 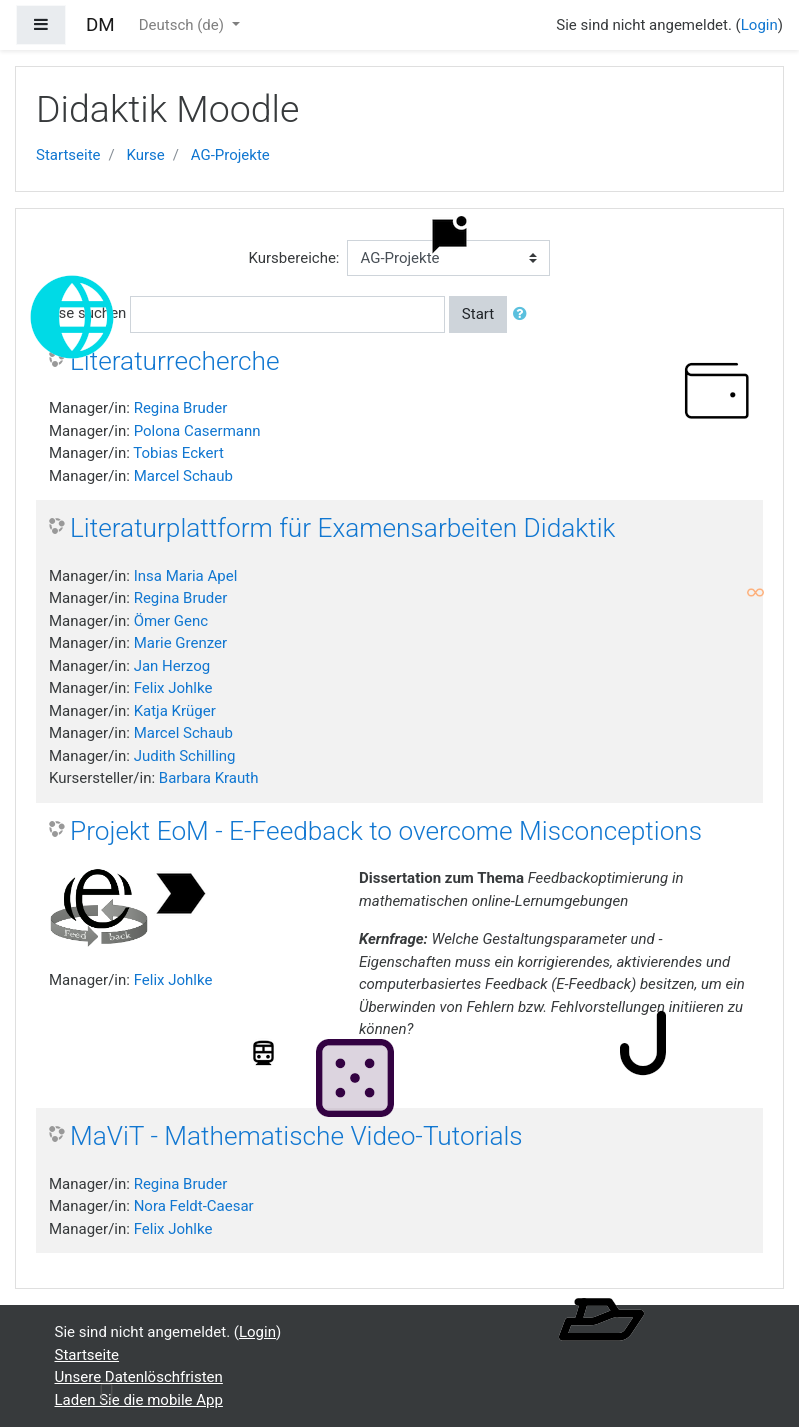 What do you see at coordinates (72, 317) in the screenshot?
I see `switch to global or worldwide view` at bounding box center [72, 317].